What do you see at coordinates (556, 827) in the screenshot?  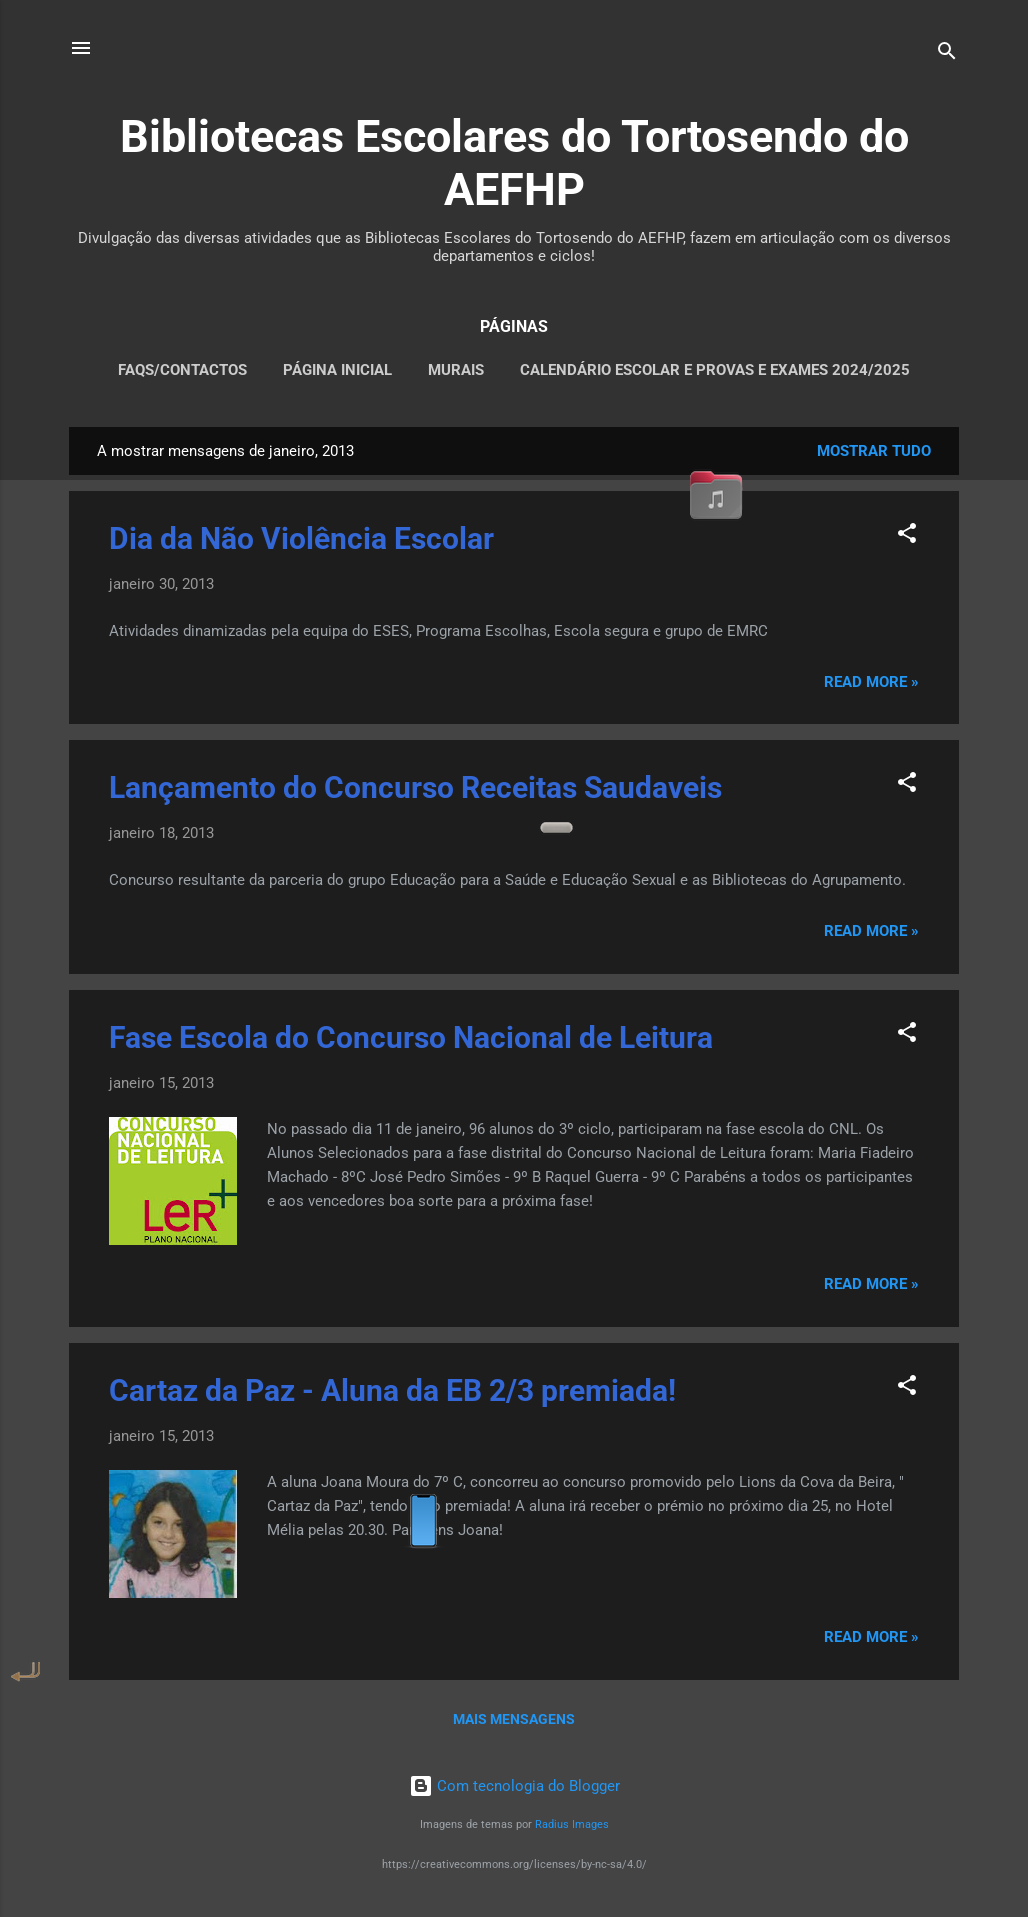 I see `bluetooth speaker device detected` at bounding box center [556, 827].